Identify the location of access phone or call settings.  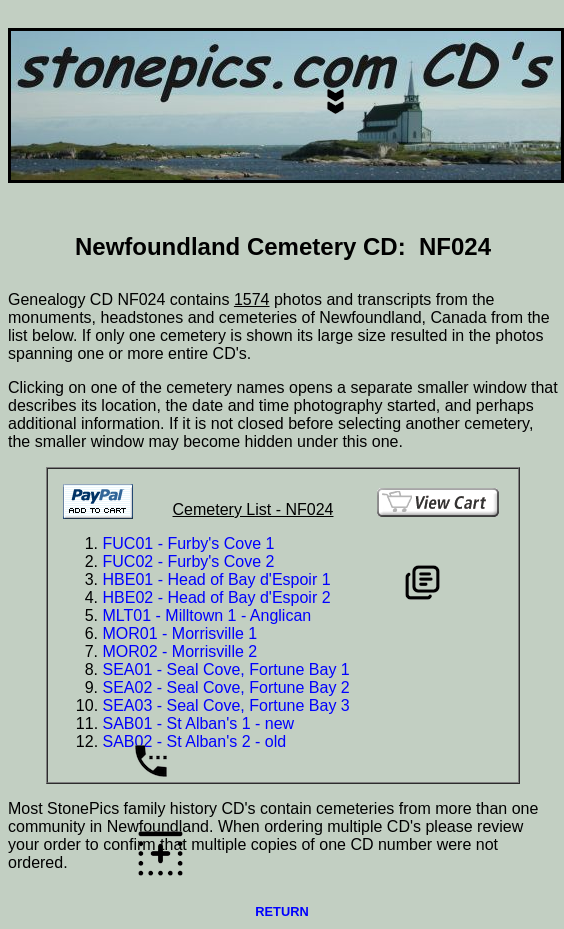
(151, 761).